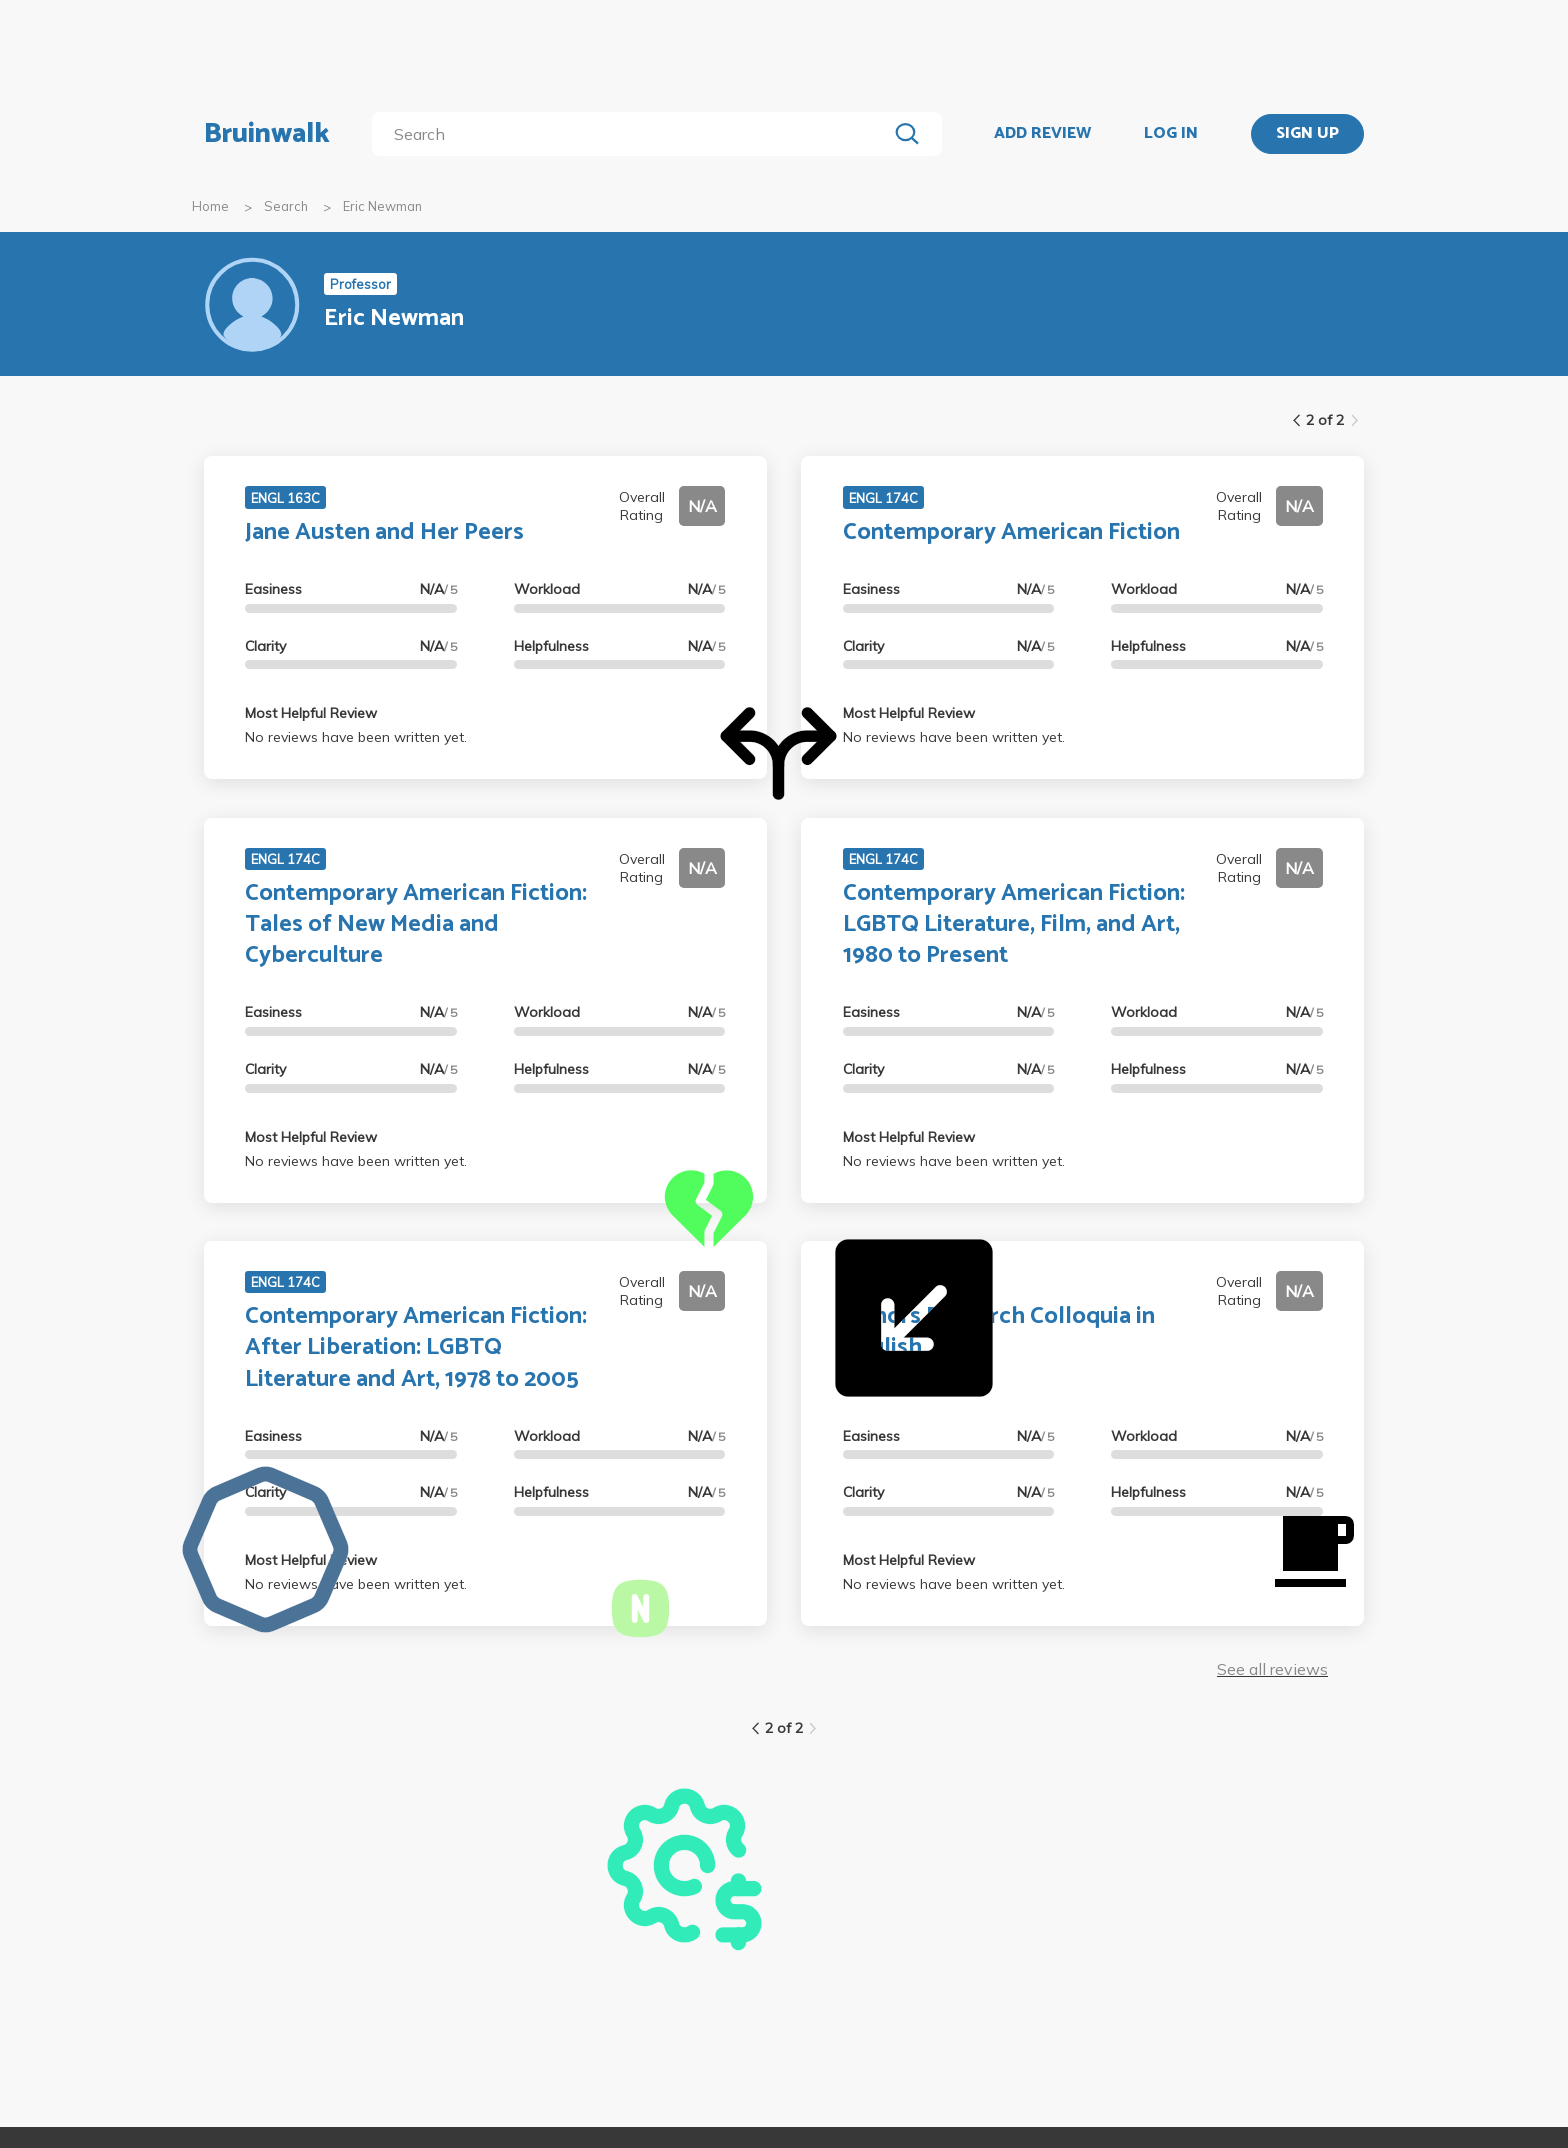  I want to click on indicates a broken or failed favorite, so click(709, 1210).